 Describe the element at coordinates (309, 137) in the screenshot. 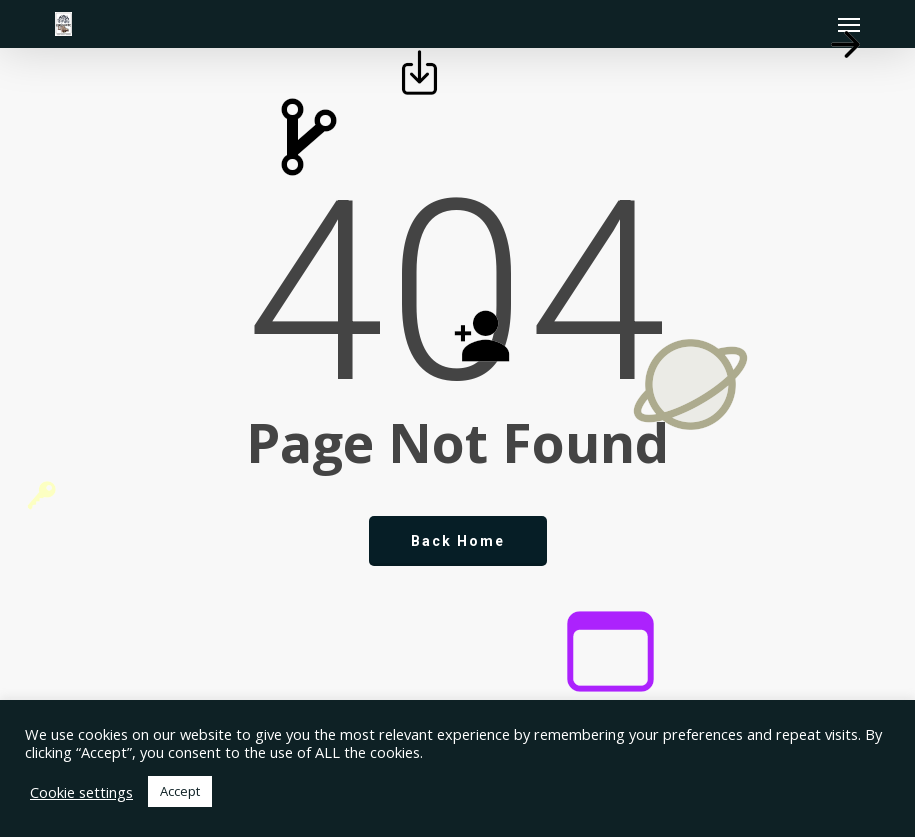

I see `view repository branches` at that location.